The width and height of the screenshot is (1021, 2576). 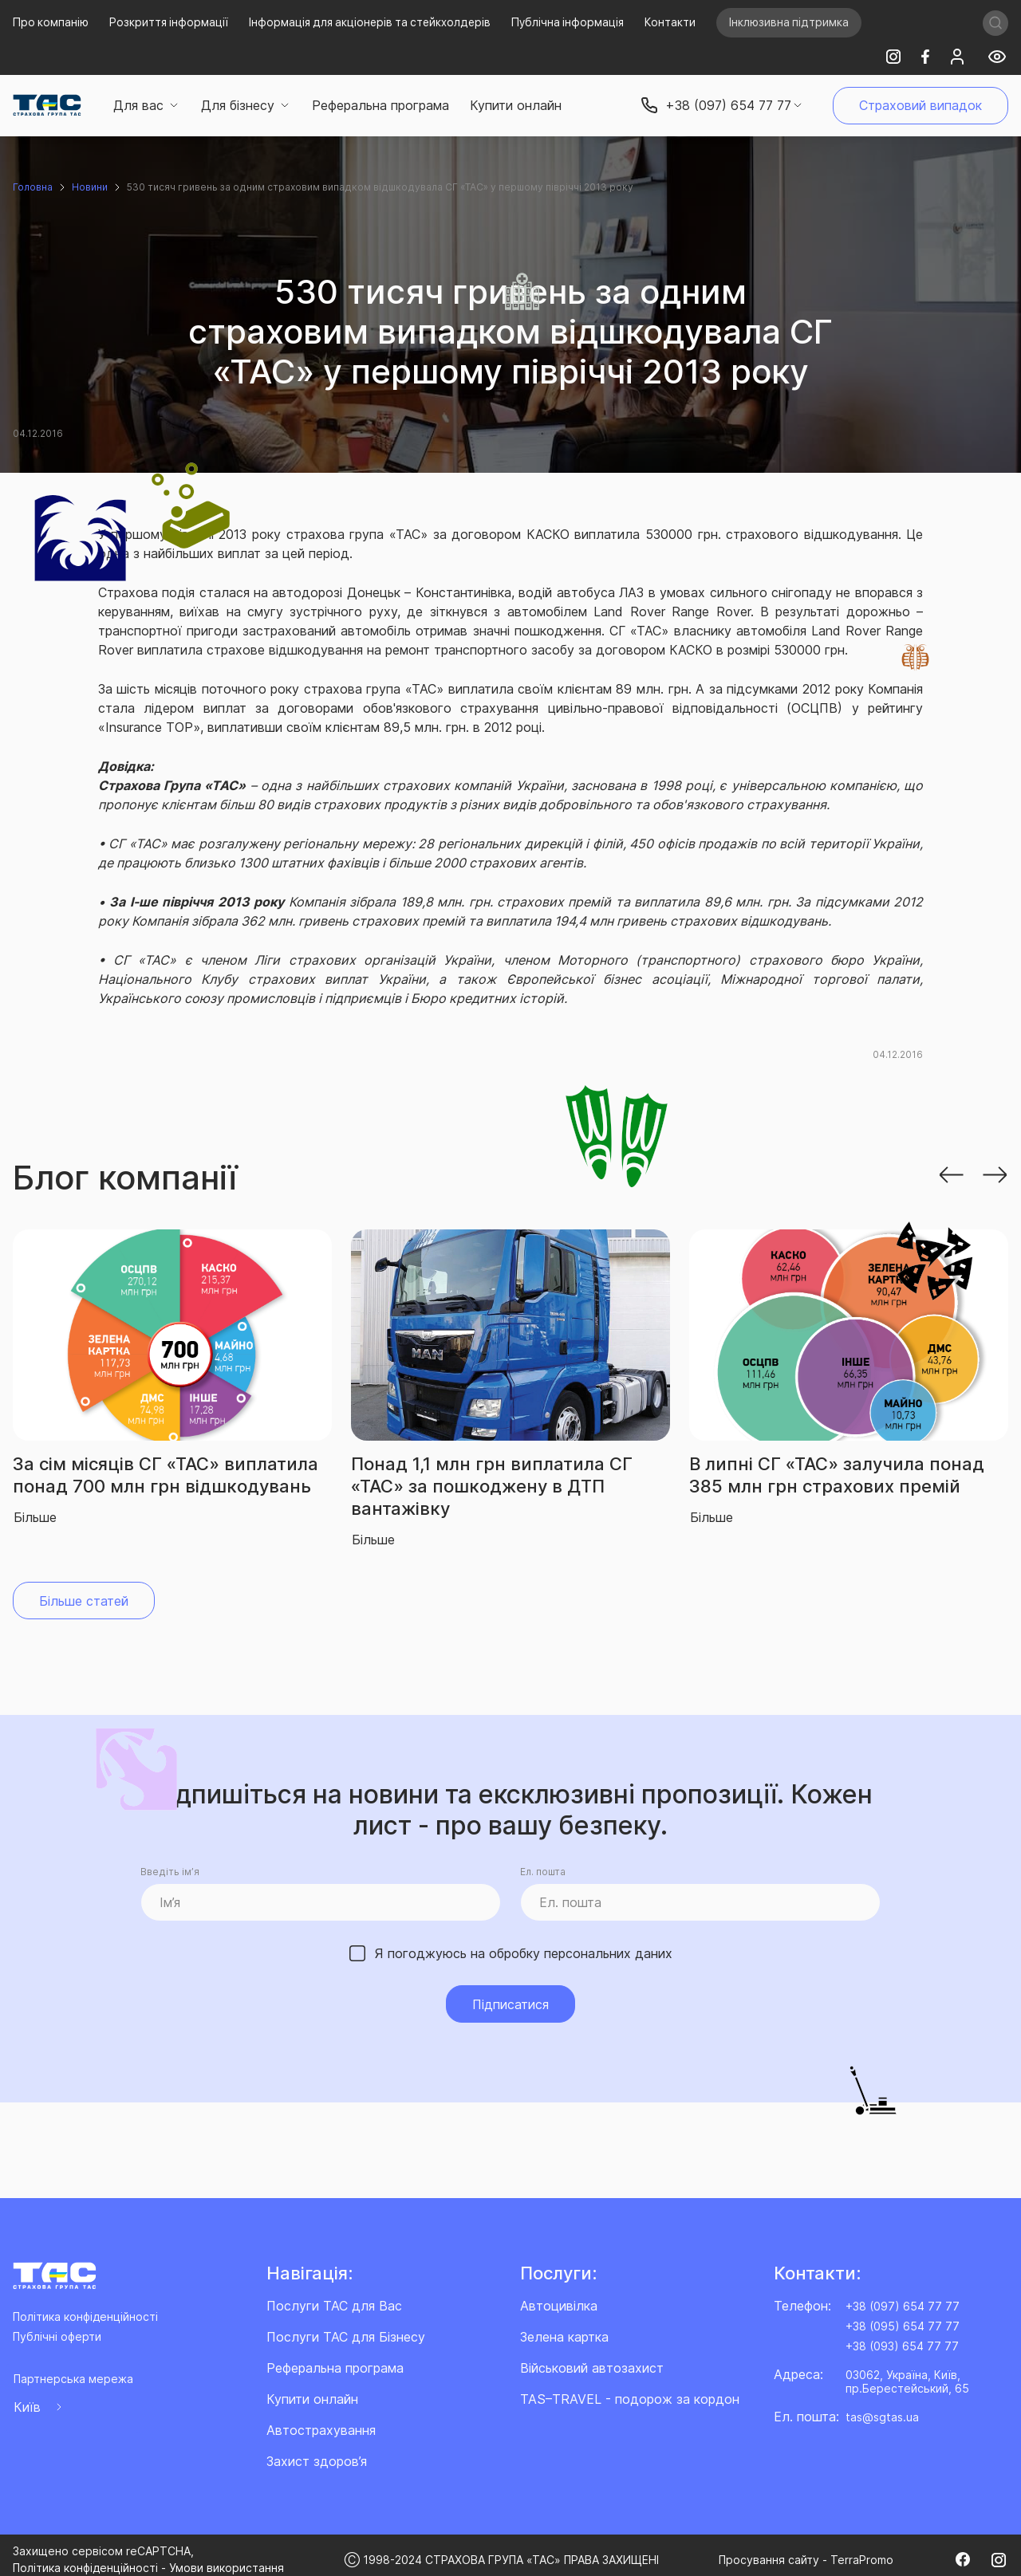 What do you see at coordinates (874, 2090) in the screenshot?
I see `access floor cleaning or maintenance tools` at bounding box center [874, 2090].